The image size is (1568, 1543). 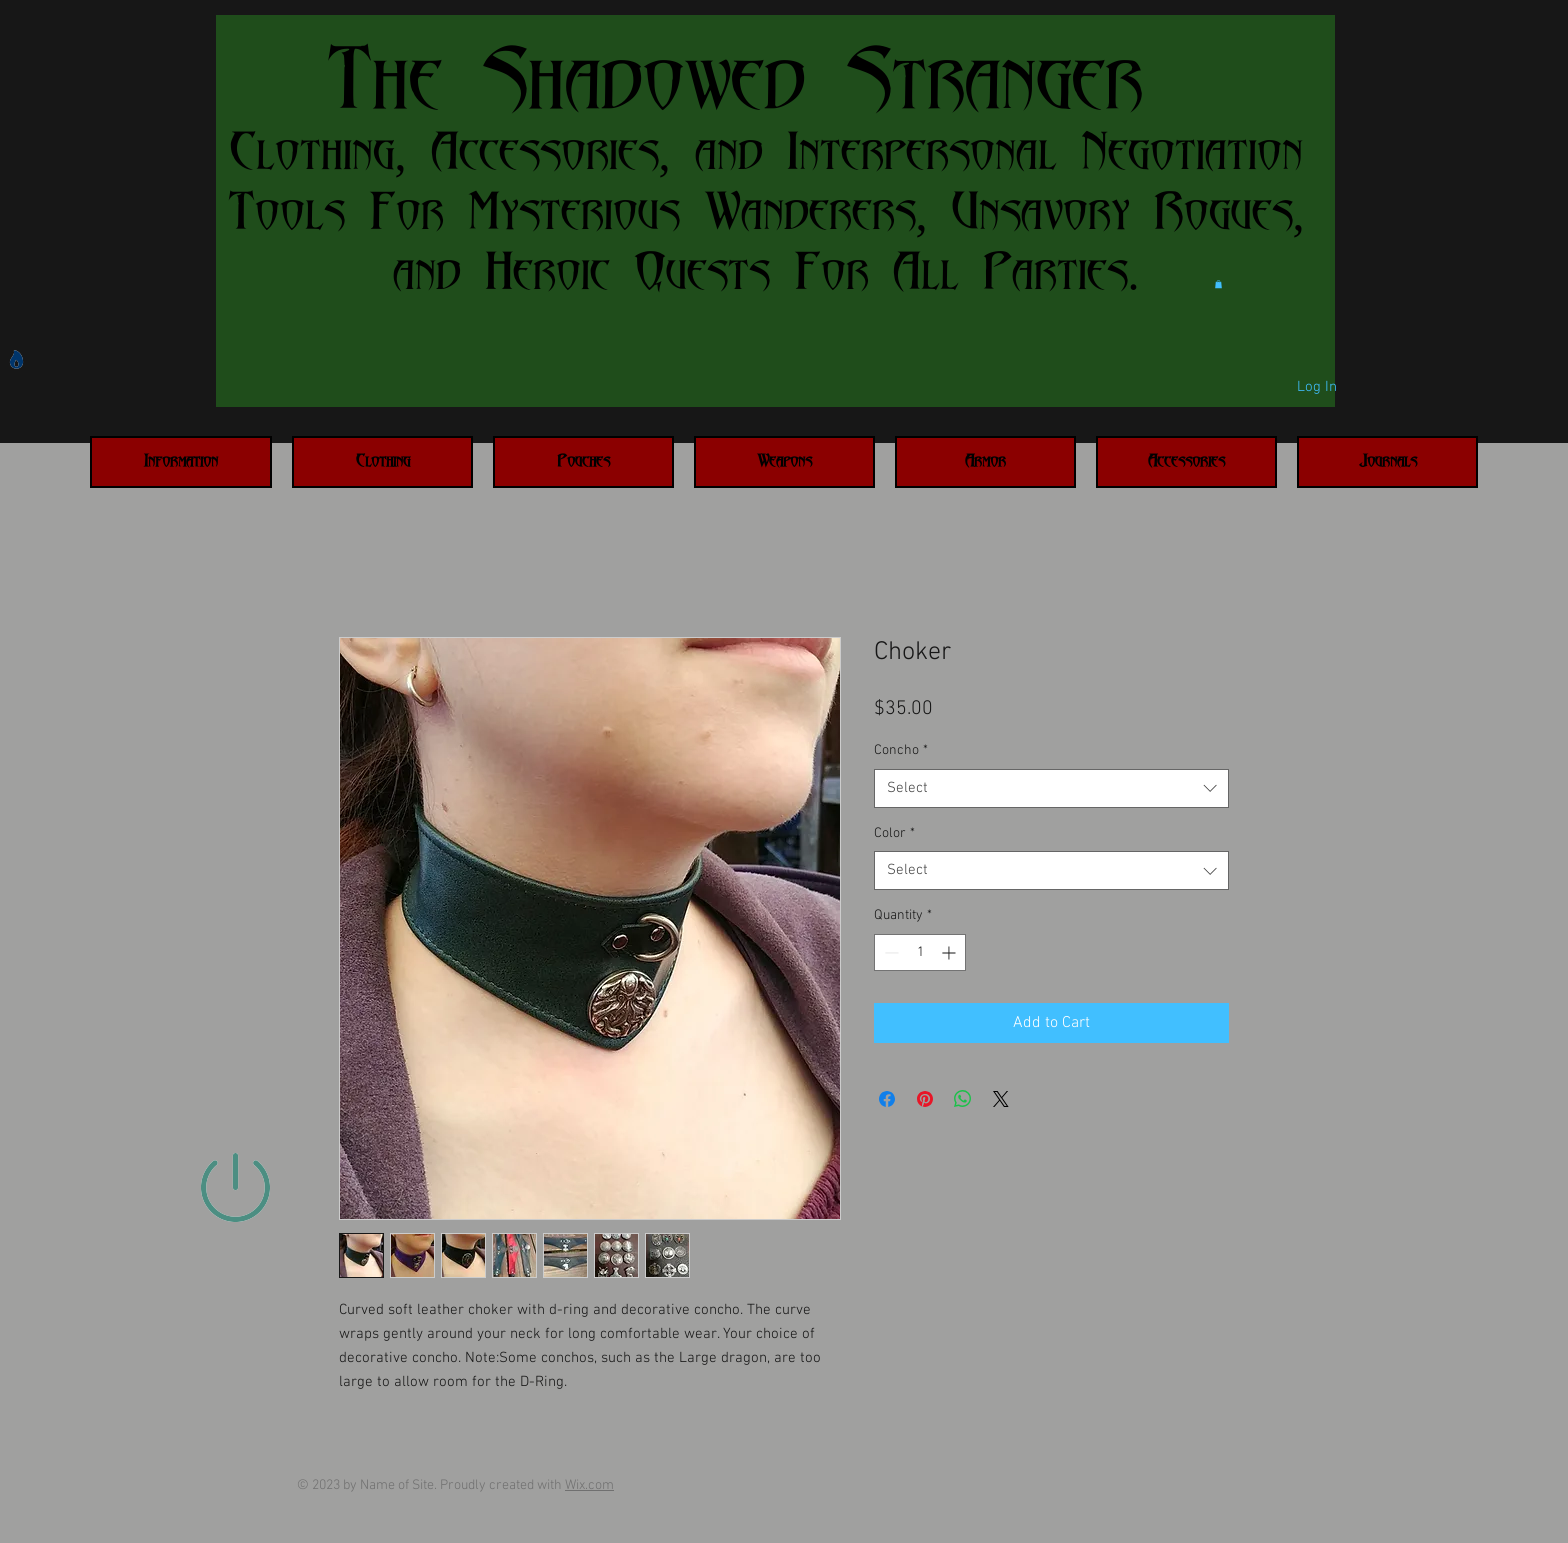 What do you see at coordinates (16, 359) in the screenshot?
I see `view trending or hot content` at bounding box center [16, 359].